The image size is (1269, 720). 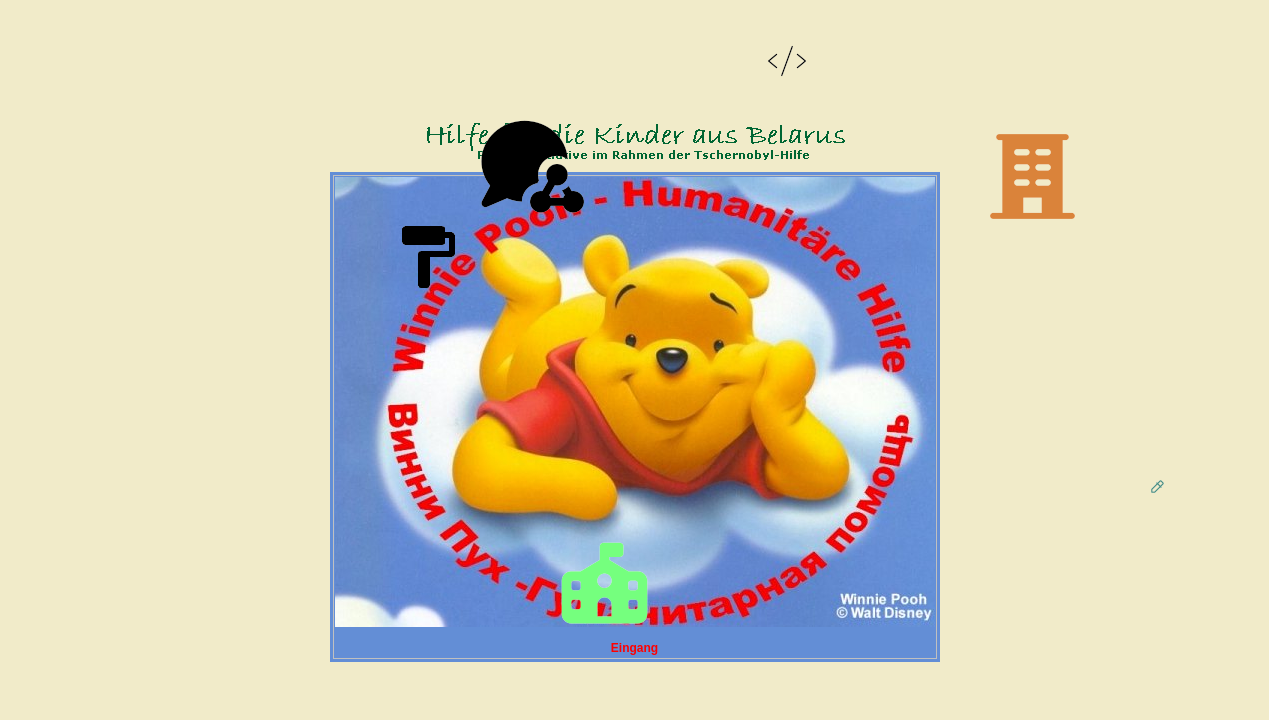 I want to click on view or edit source code, so click(x=787, y=61).